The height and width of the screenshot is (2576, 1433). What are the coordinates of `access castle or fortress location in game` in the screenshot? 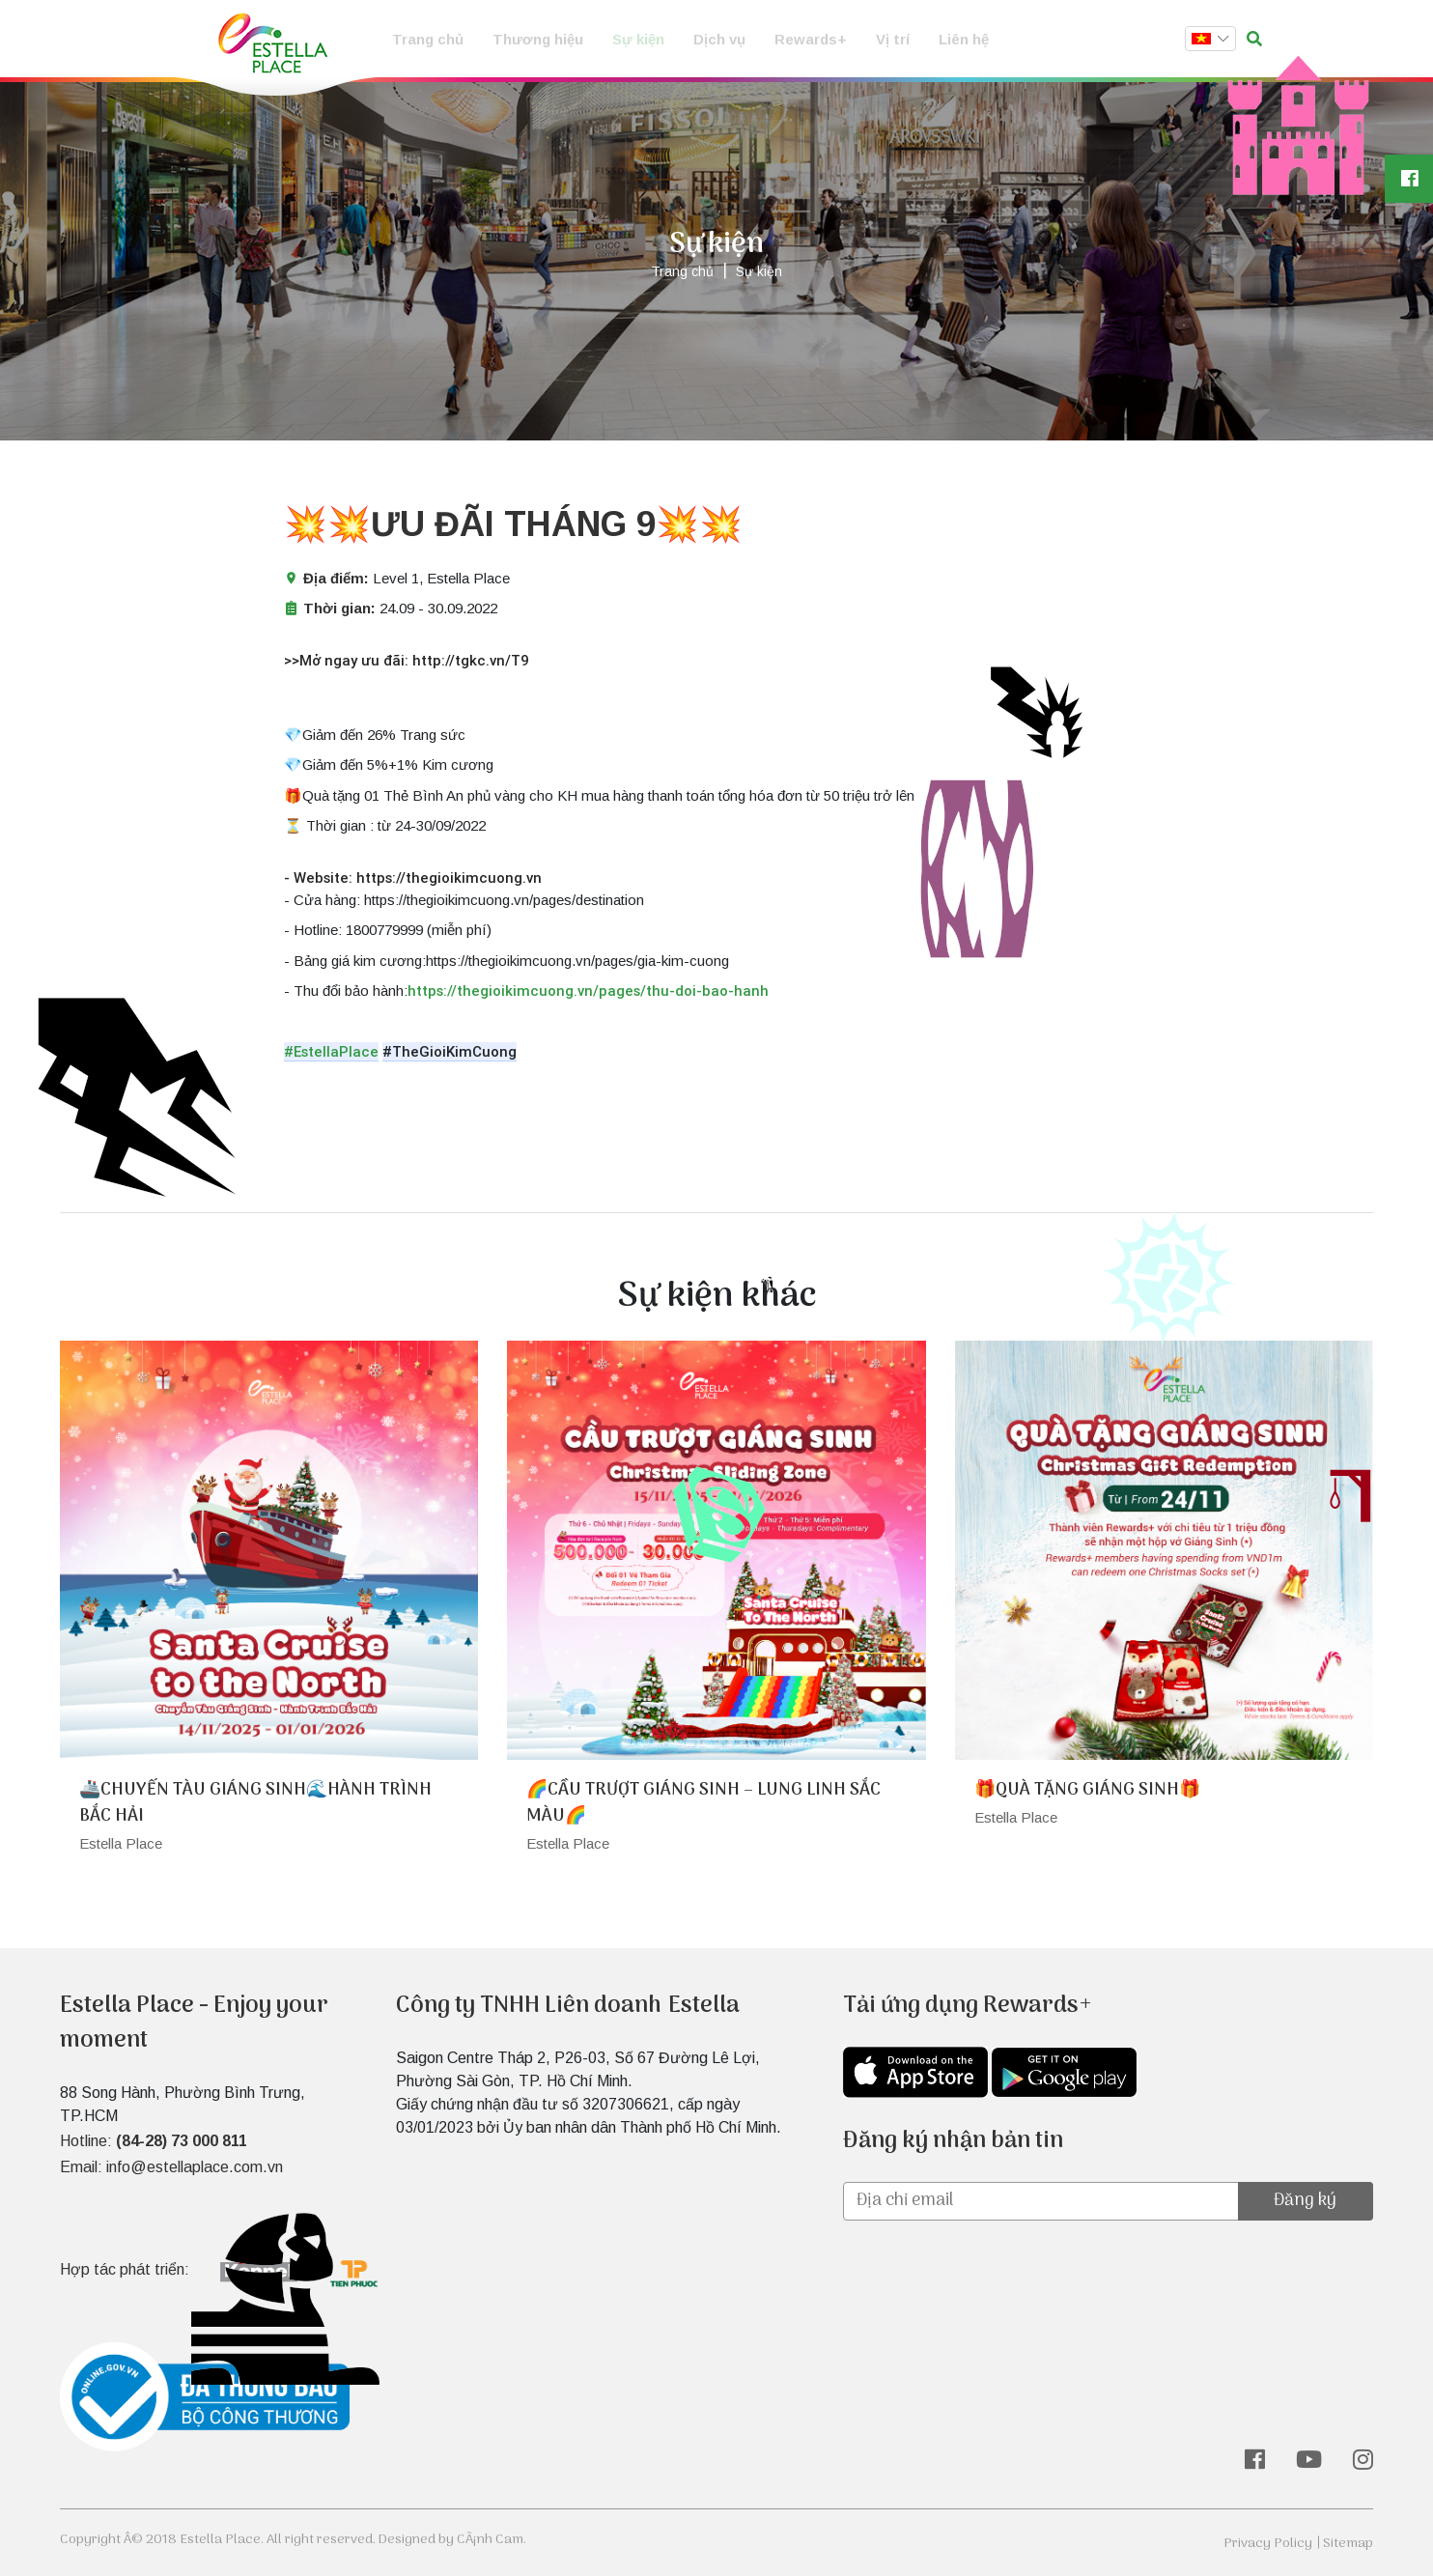 It's located at (1298, 125).